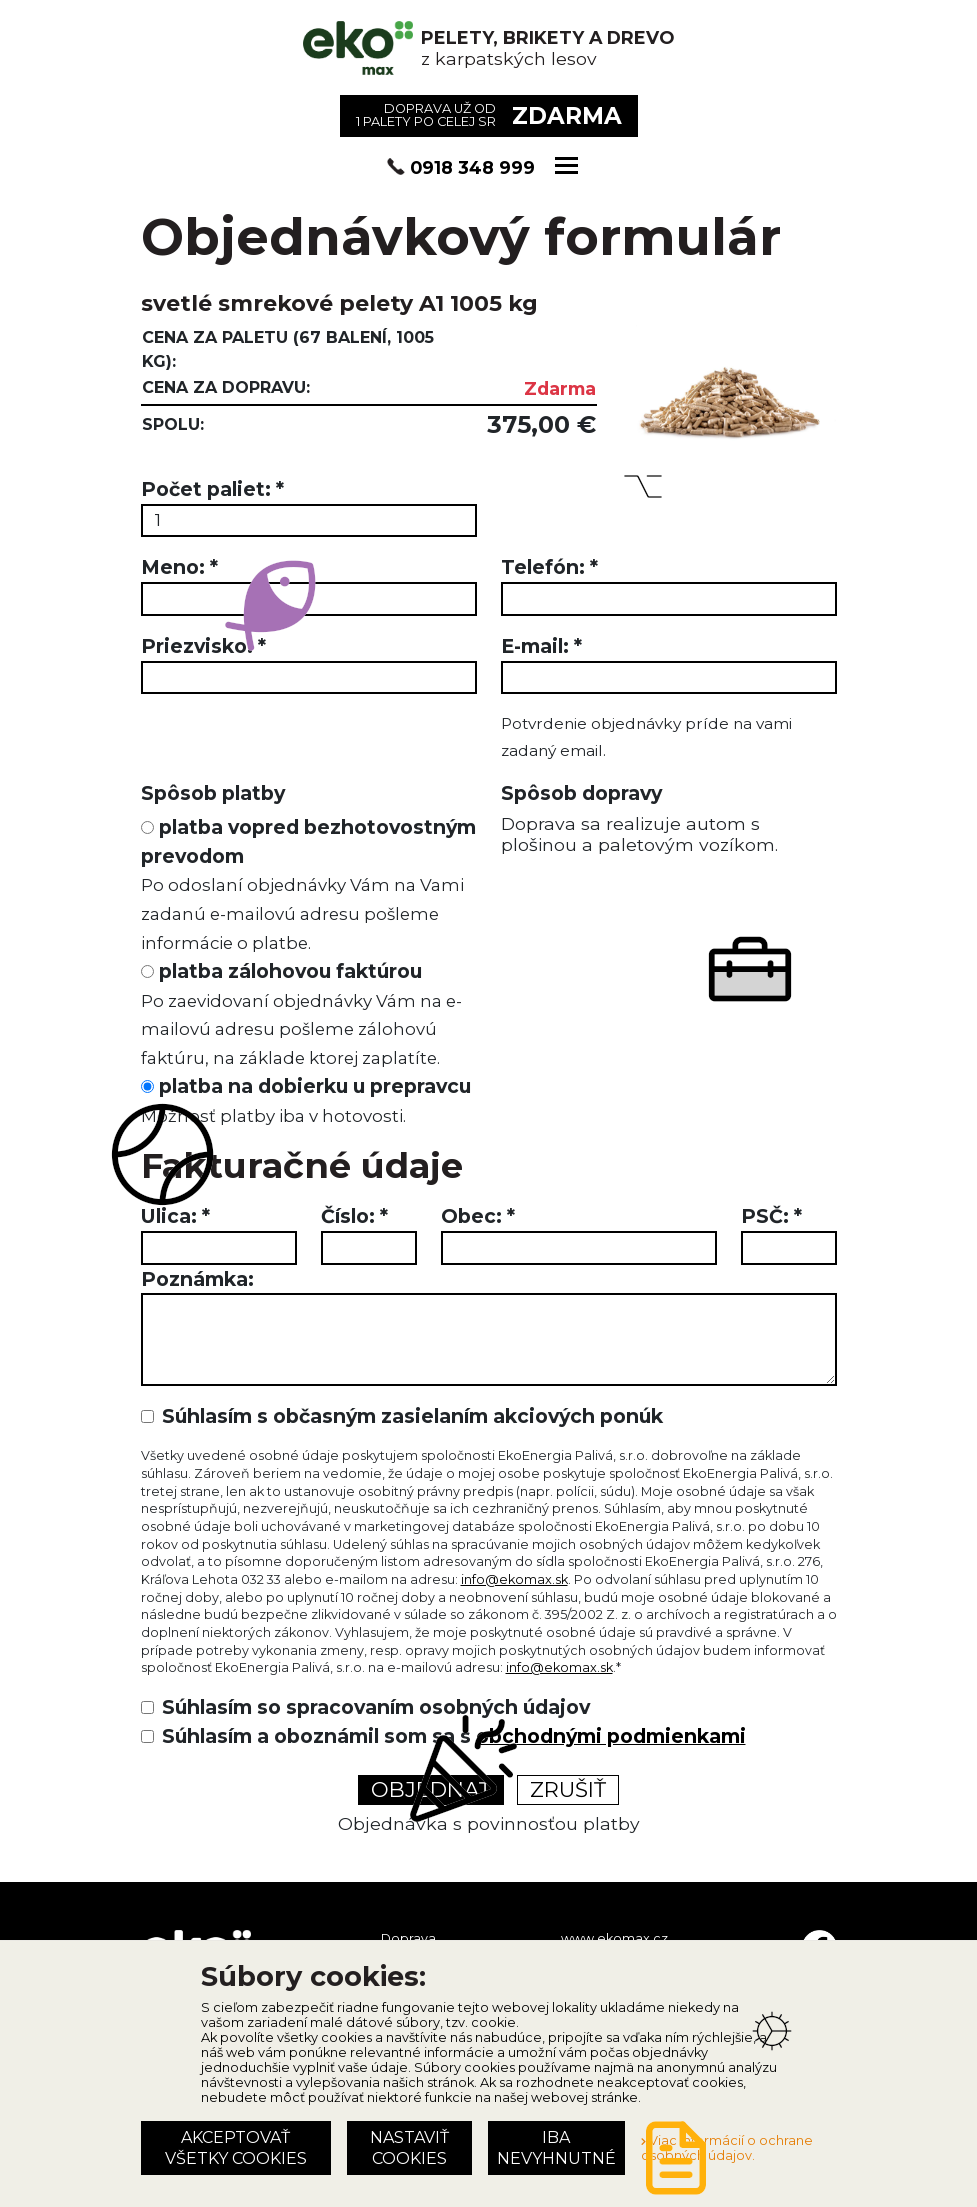 The width and height of the screenshot is (977, 2207). I want to click on celebrate a completed milestone or achievement, so click(457, 1774).